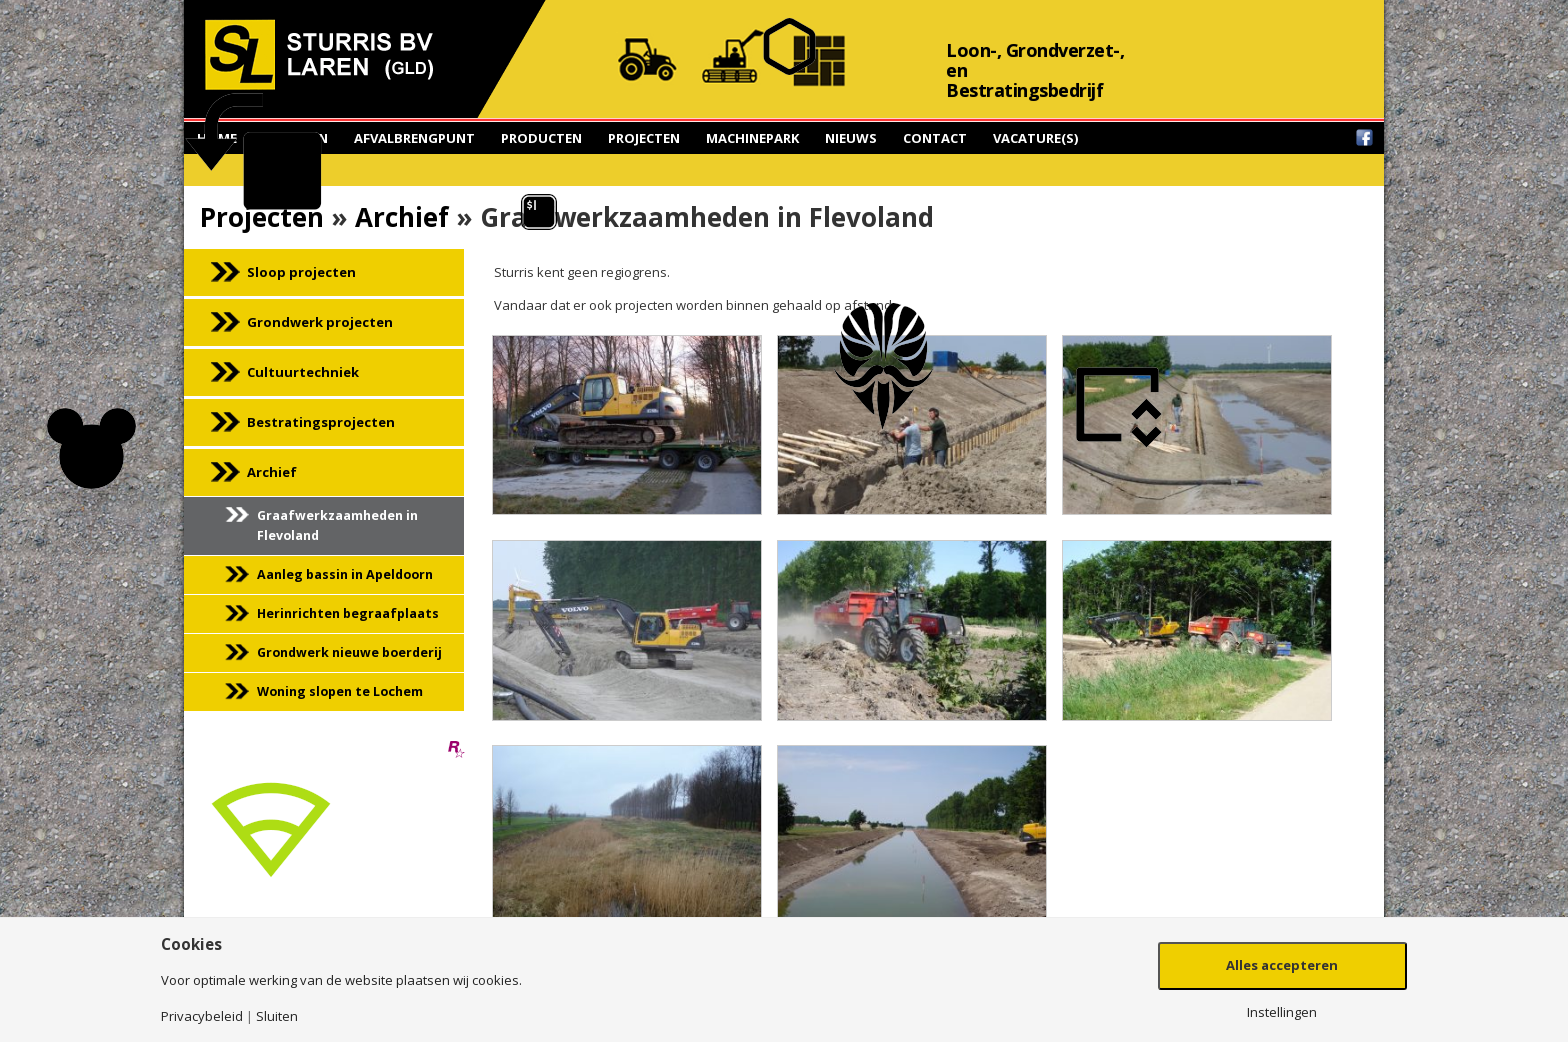 The width and height of the screenshot is (1568, 1042). What do you see at coordinates (1117, 404) in the screenshot?
I see `open a dropdown menu to select from options` at bounding box center [1117, 404].